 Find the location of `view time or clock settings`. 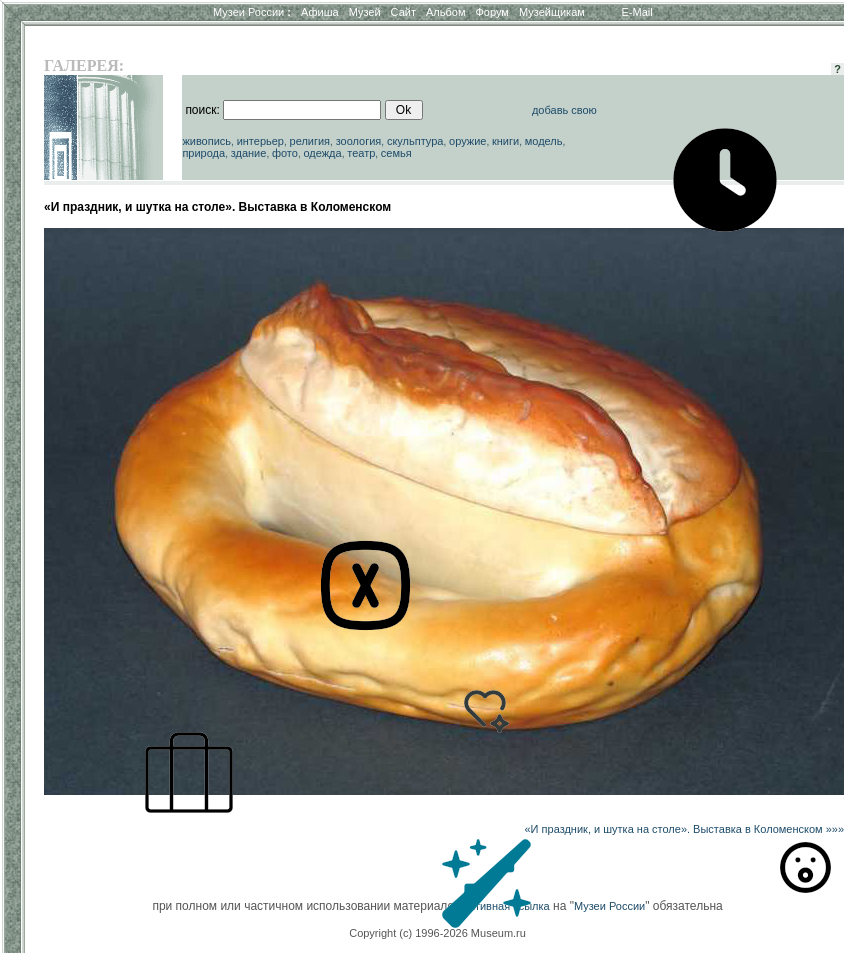

view time or clock settings is located at coordinates (725, 180).